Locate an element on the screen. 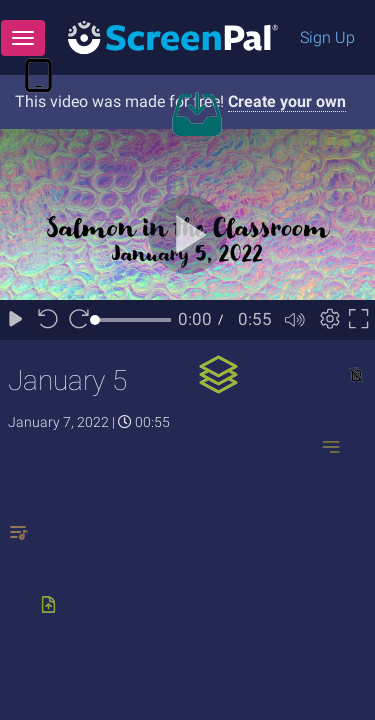  upload a document or file is located at coordinates (48, 604).